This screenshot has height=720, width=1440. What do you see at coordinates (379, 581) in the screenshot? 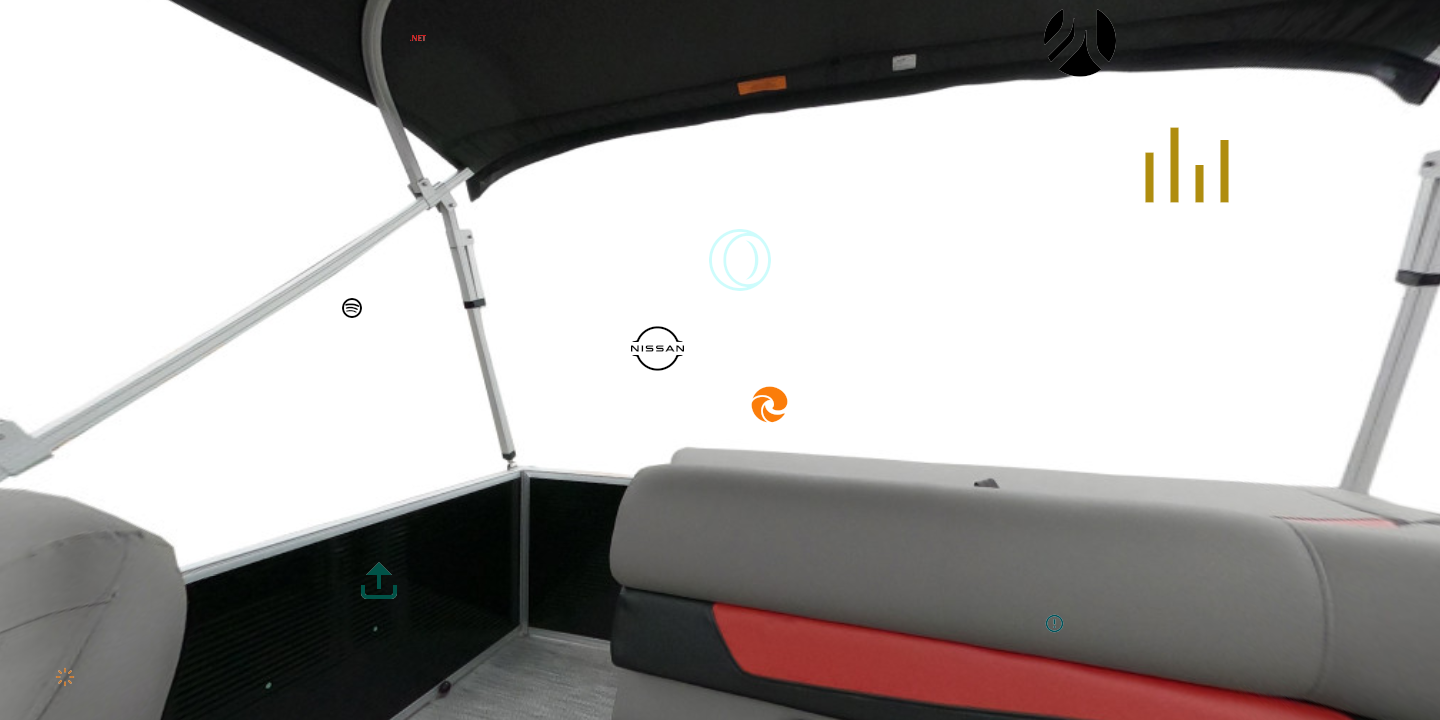
I see `share content with others` at bounding box center [379, 581].